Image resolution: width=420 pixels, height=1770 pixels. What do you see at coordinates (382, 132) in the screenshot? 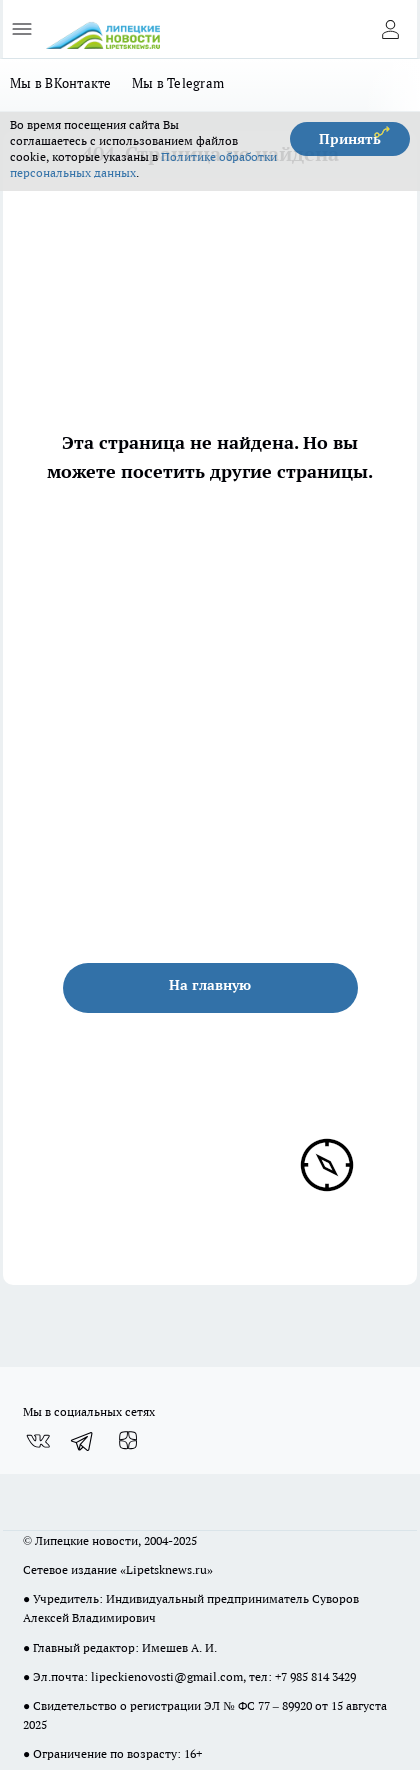
I see `indicates a workflow or process flow direction` at bounding box center [382, 132].